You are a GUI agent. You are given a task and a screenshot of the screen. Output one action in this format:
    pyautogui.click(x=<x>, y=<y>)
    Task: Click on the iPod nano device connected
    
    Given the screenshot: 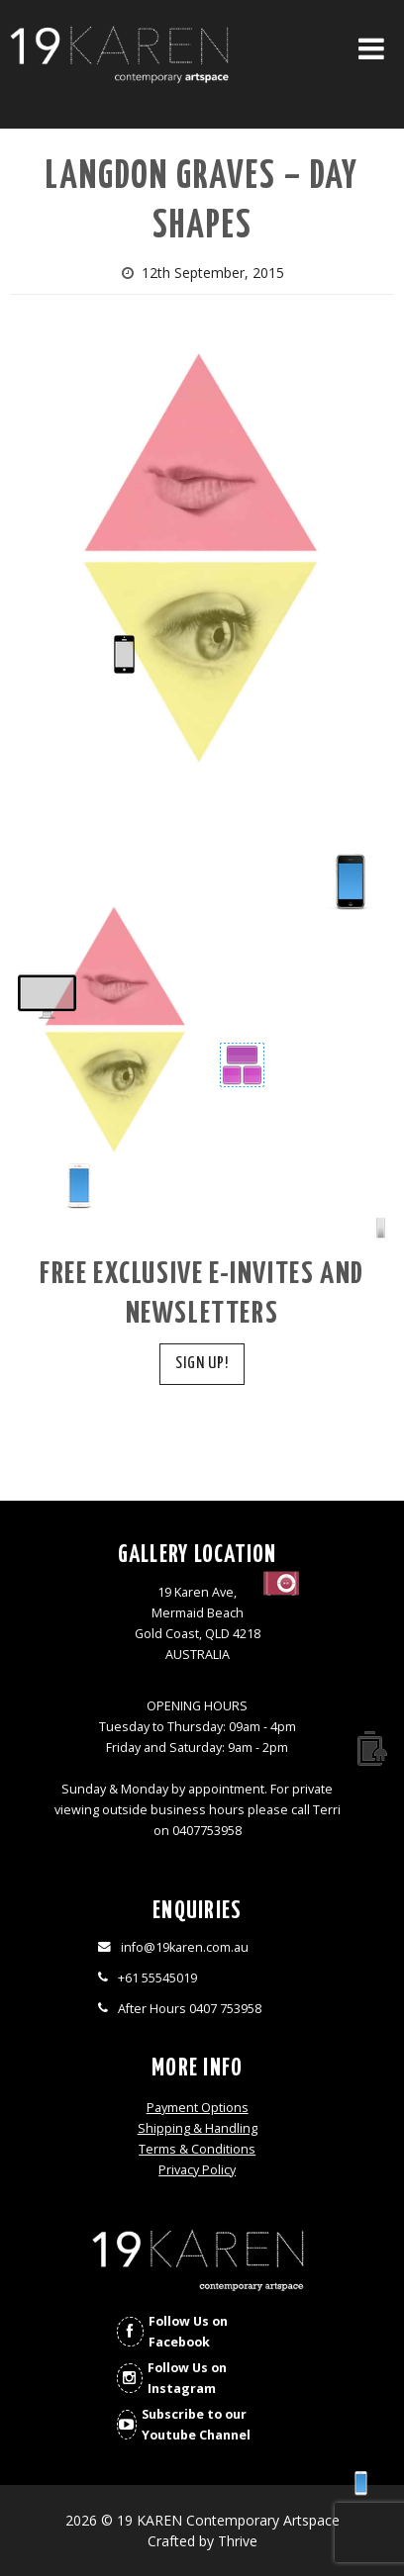 What is the action you would take?
    pyautogui.click(x=380, y=1228)
    